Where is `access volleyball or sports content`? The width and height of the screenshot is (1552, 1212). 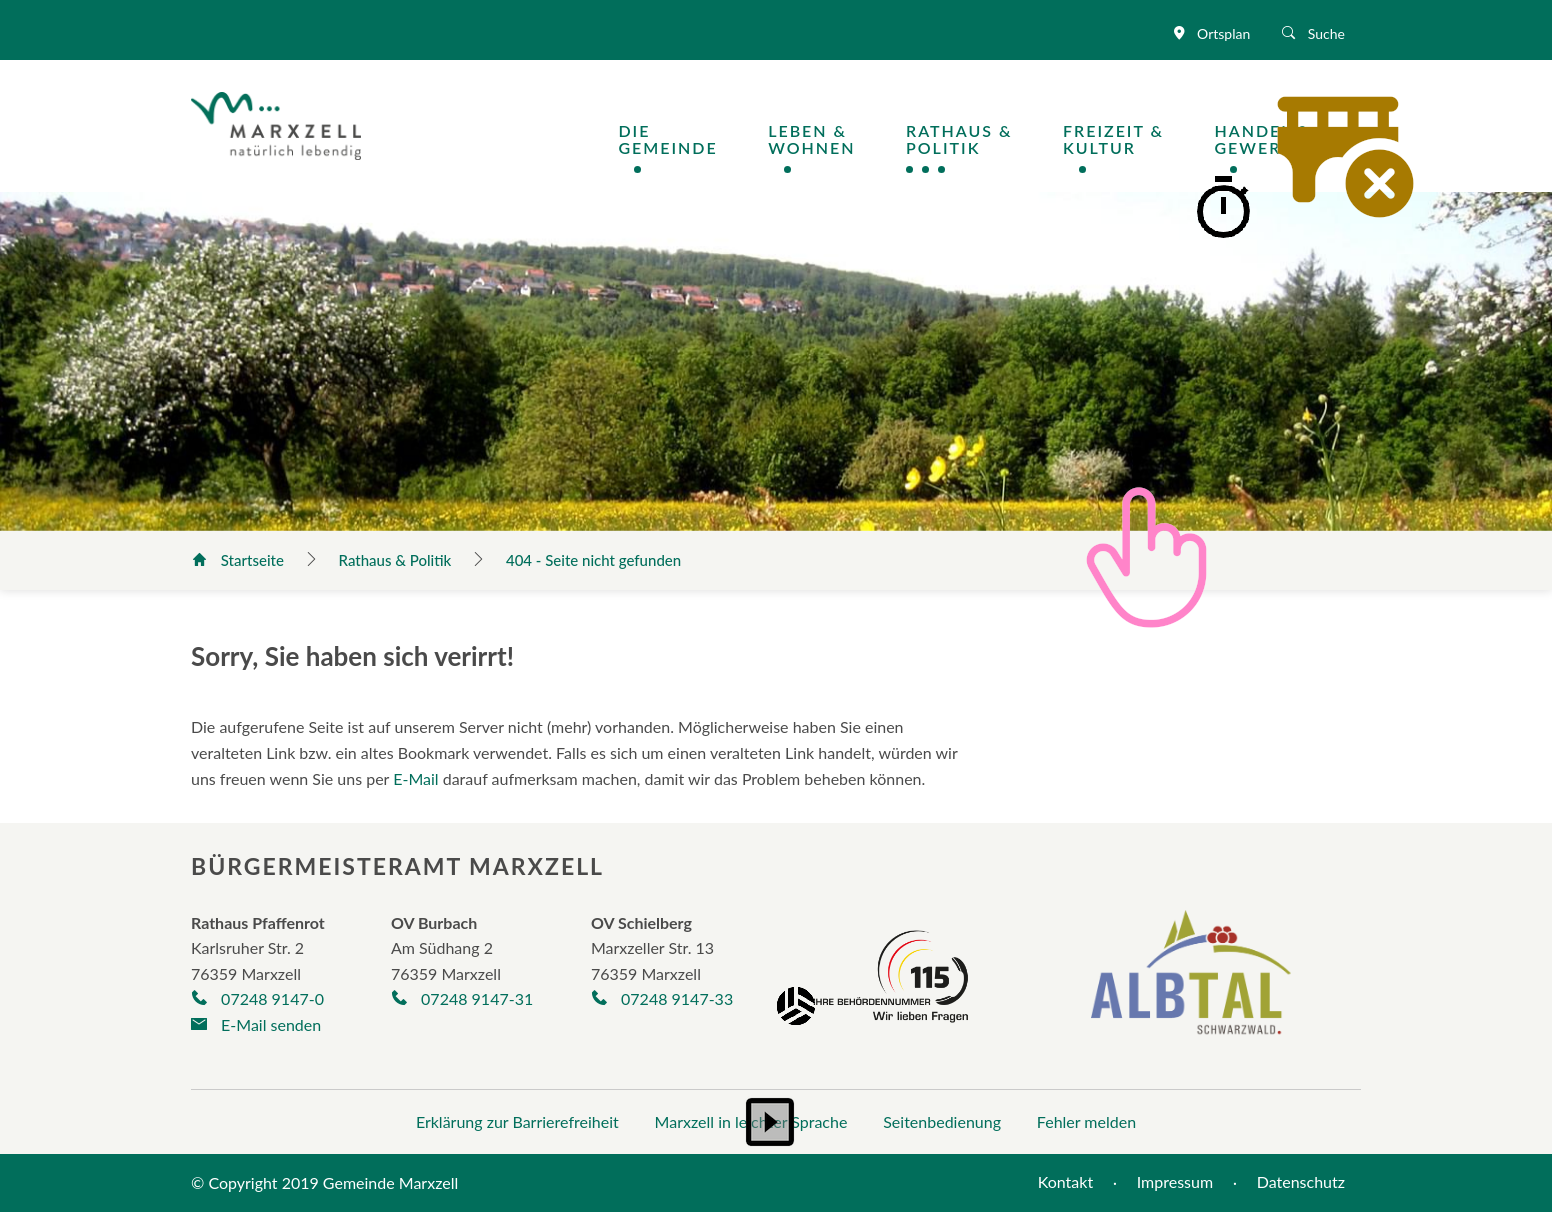 access volleyball or sports content is located at coordinates (796, 1006).